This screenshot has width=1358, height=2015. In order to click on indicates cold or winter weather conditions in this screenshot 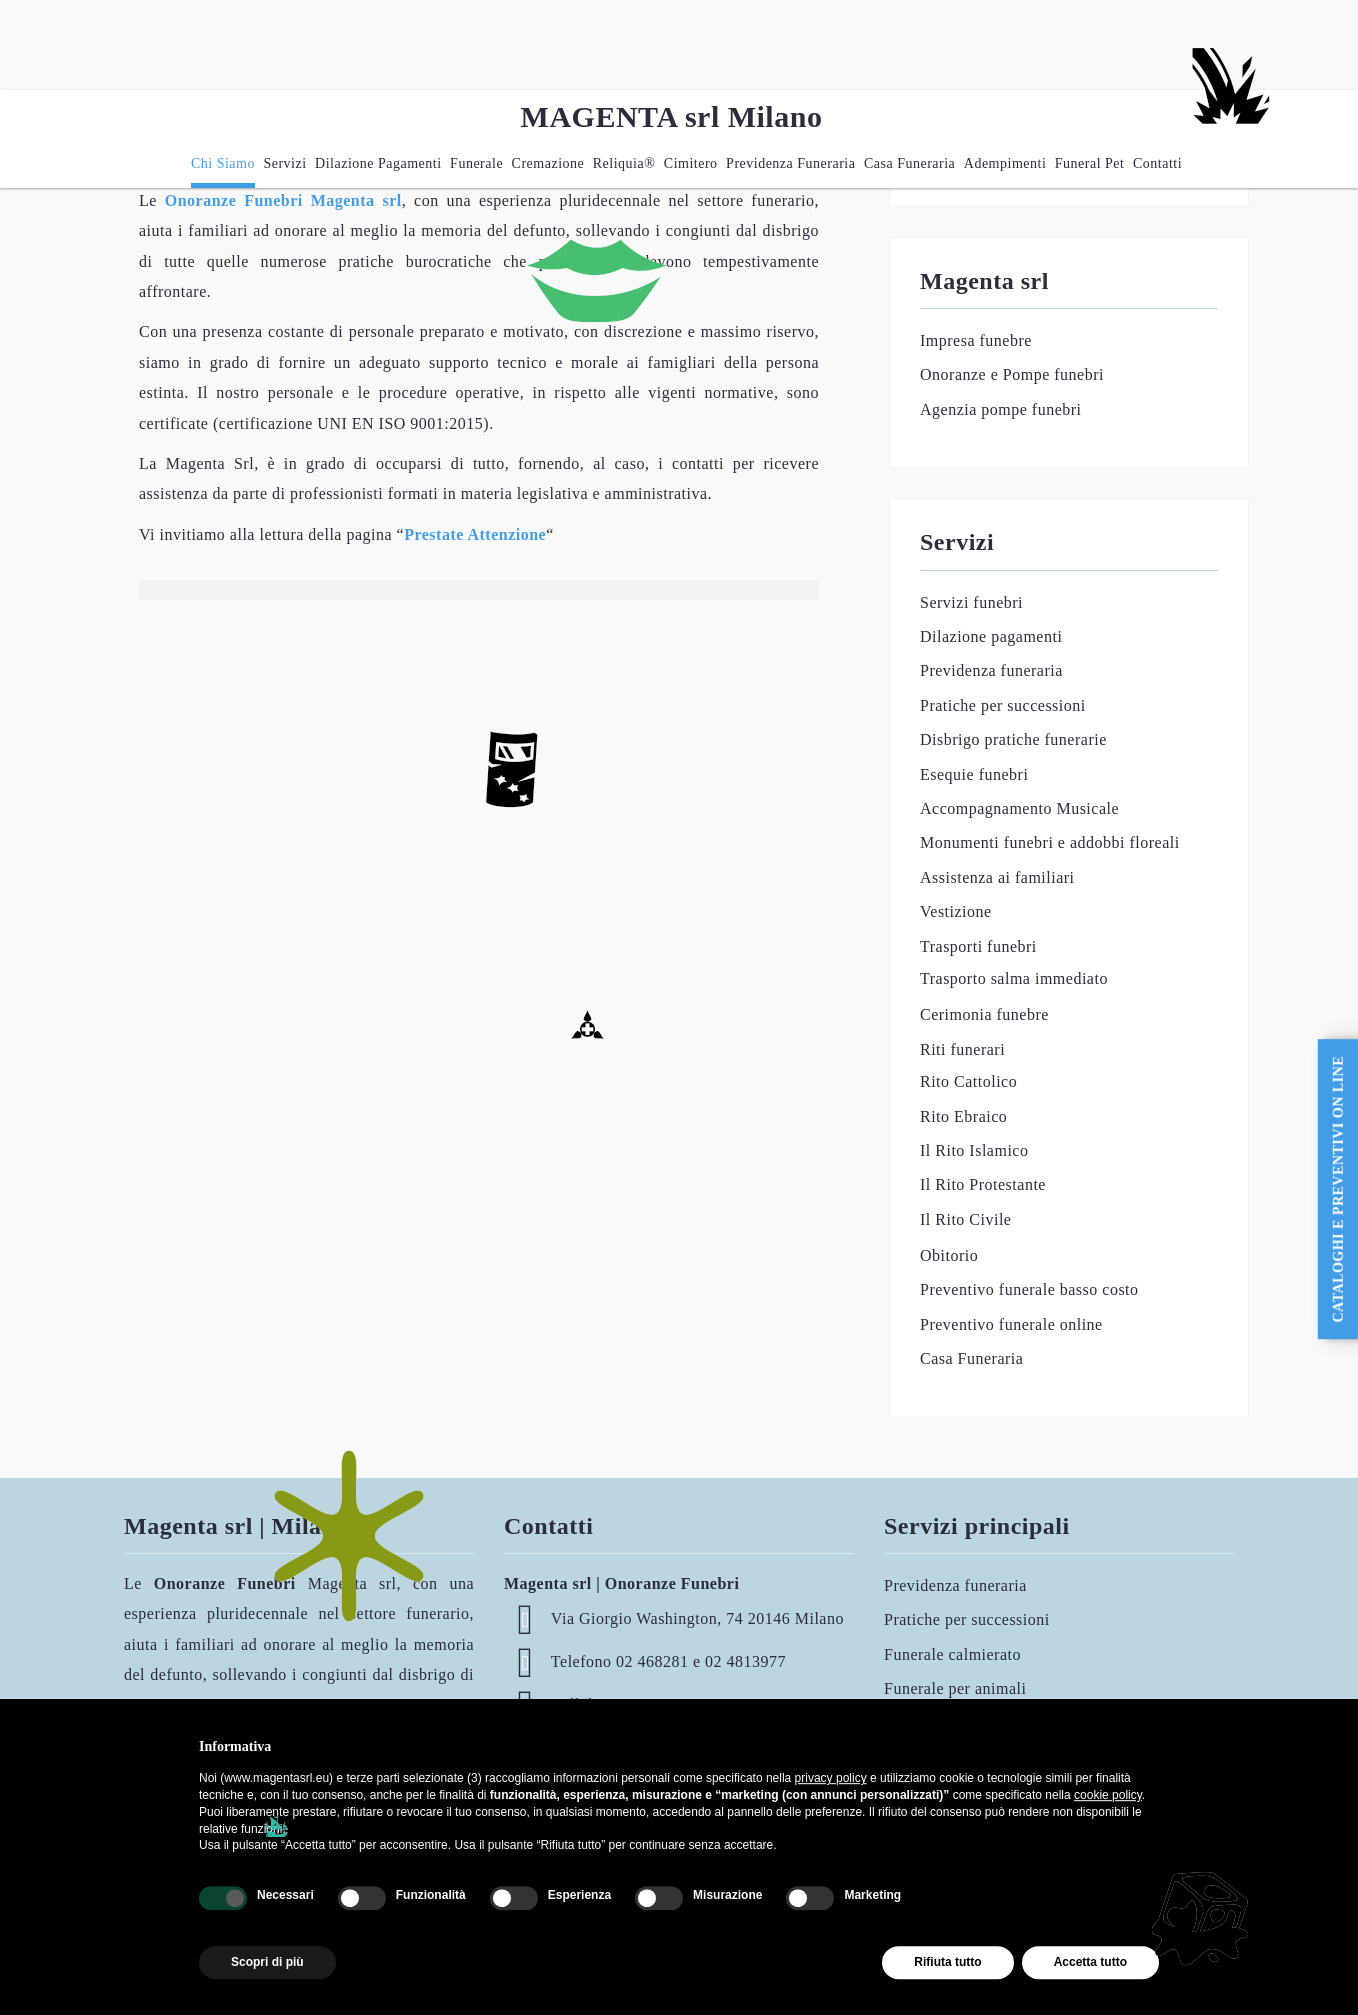, I will do `click(349, 1536)`.